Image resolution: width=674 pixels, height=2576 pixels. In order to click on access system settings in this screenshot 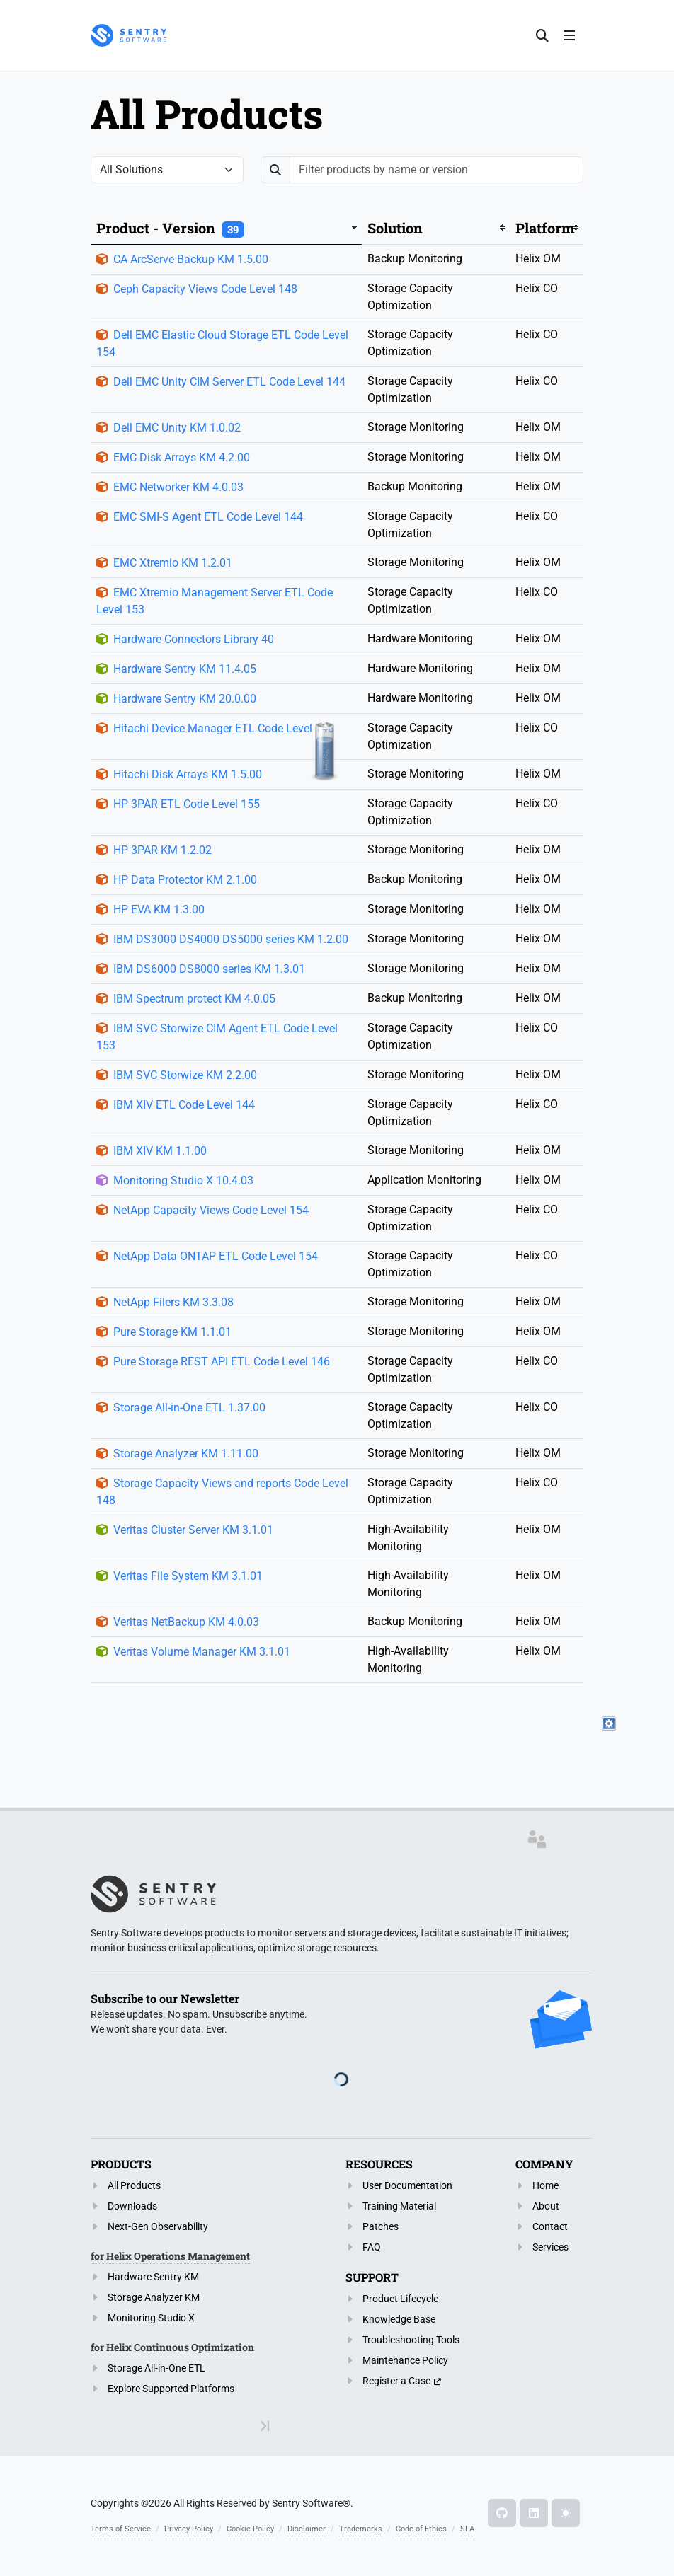, I will do `click(609, 1724)`.